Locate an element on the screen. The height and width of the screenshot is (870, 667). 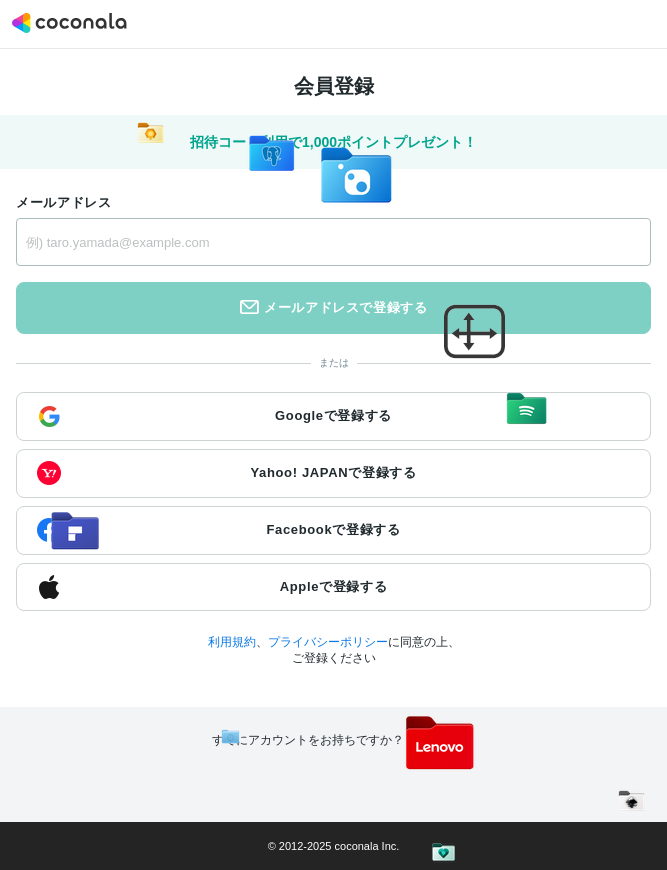
open microsoft family safety folder is located at coordinates (443, 852).